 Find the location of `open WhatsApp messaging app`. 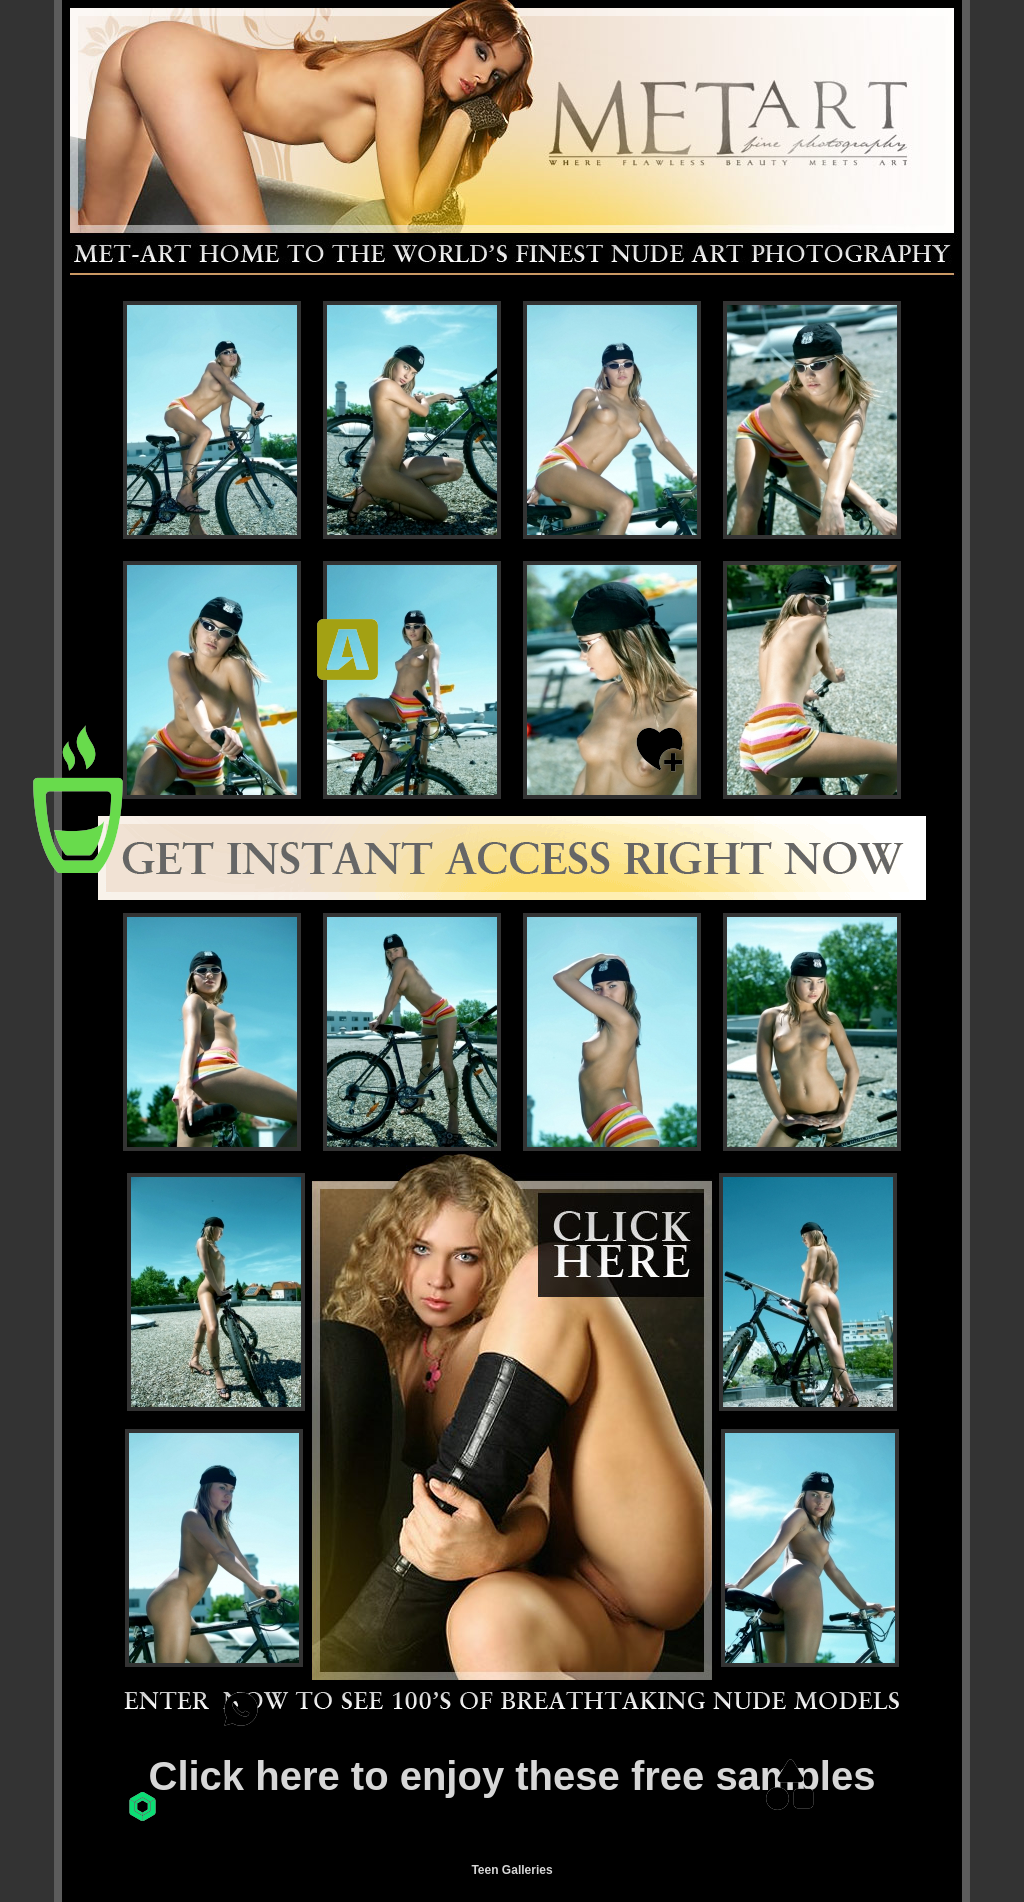

open WhatsApp messaging app is located at coordinates (241, 1709).